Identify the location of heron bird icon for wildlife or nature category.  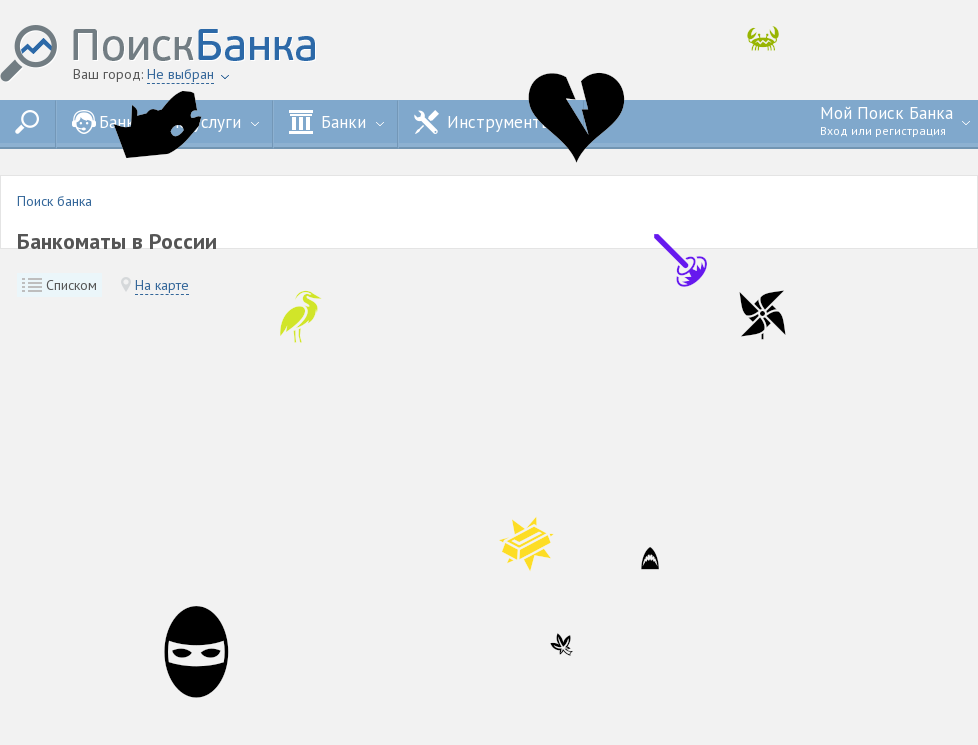
(301, 316).